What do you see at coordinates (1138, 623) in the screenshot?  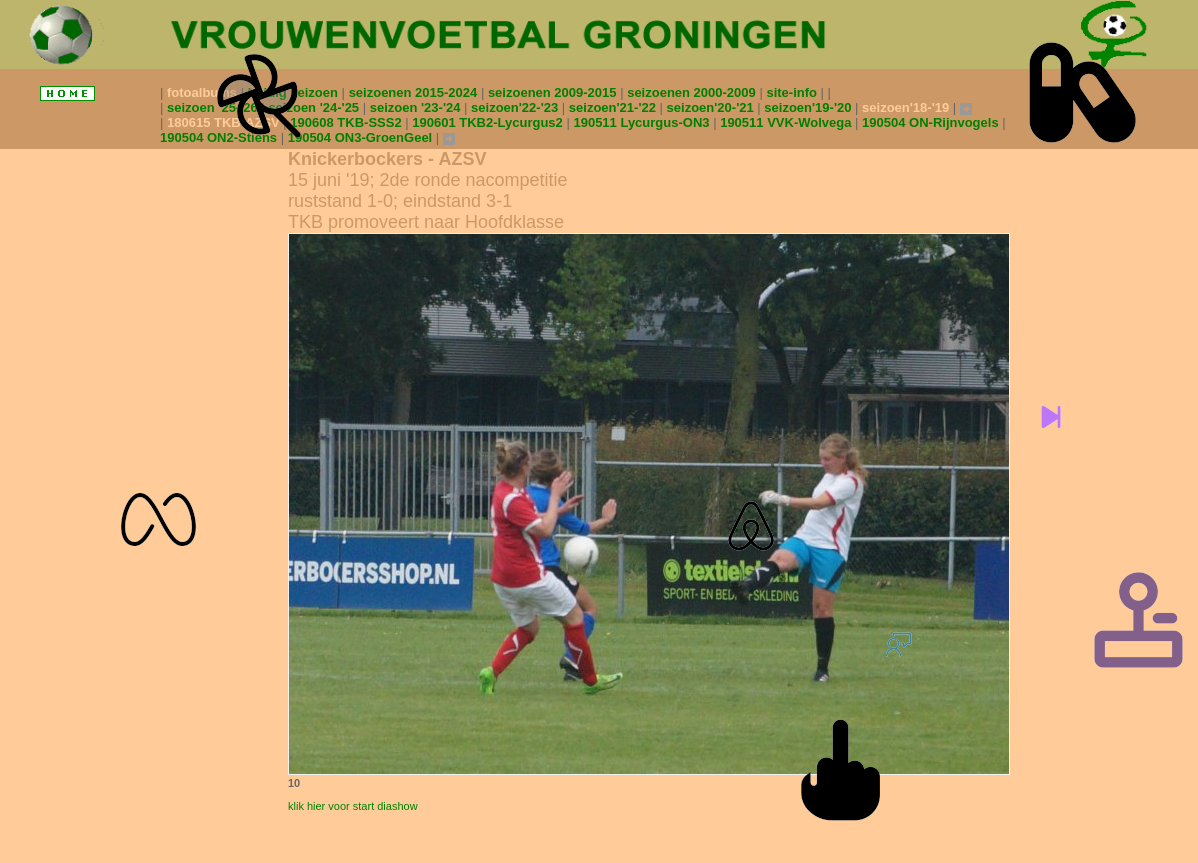 I see `access gaming or controller settings` at bounding box center [1138, 623].